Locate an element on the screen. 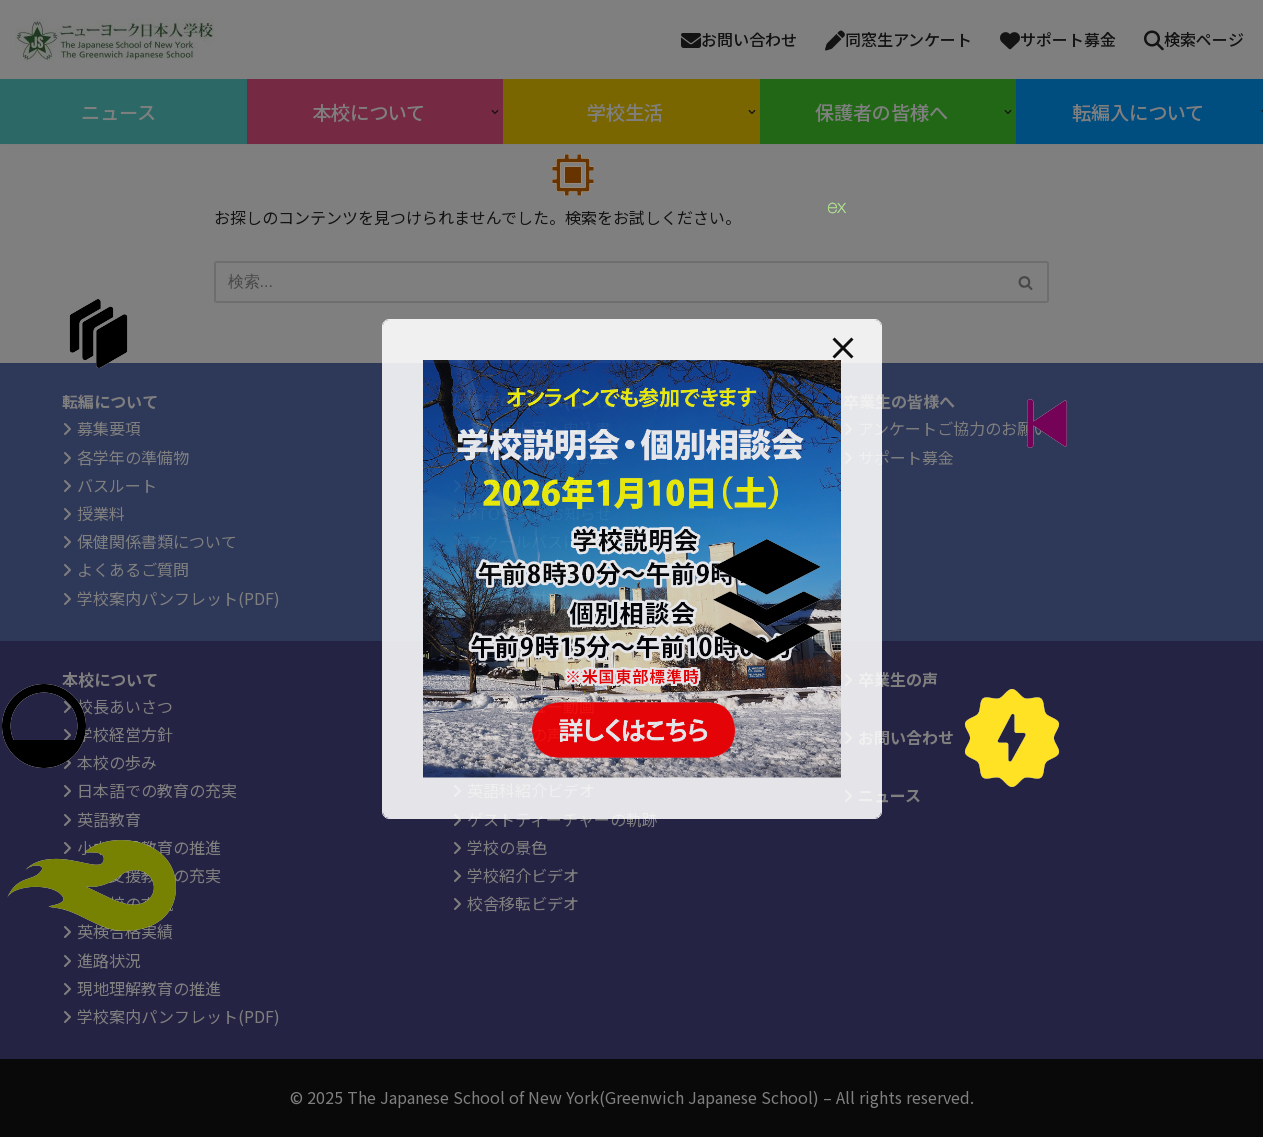 The image size is (1263, 1137). dask library or framework branding is located at coordinates (98, 333).